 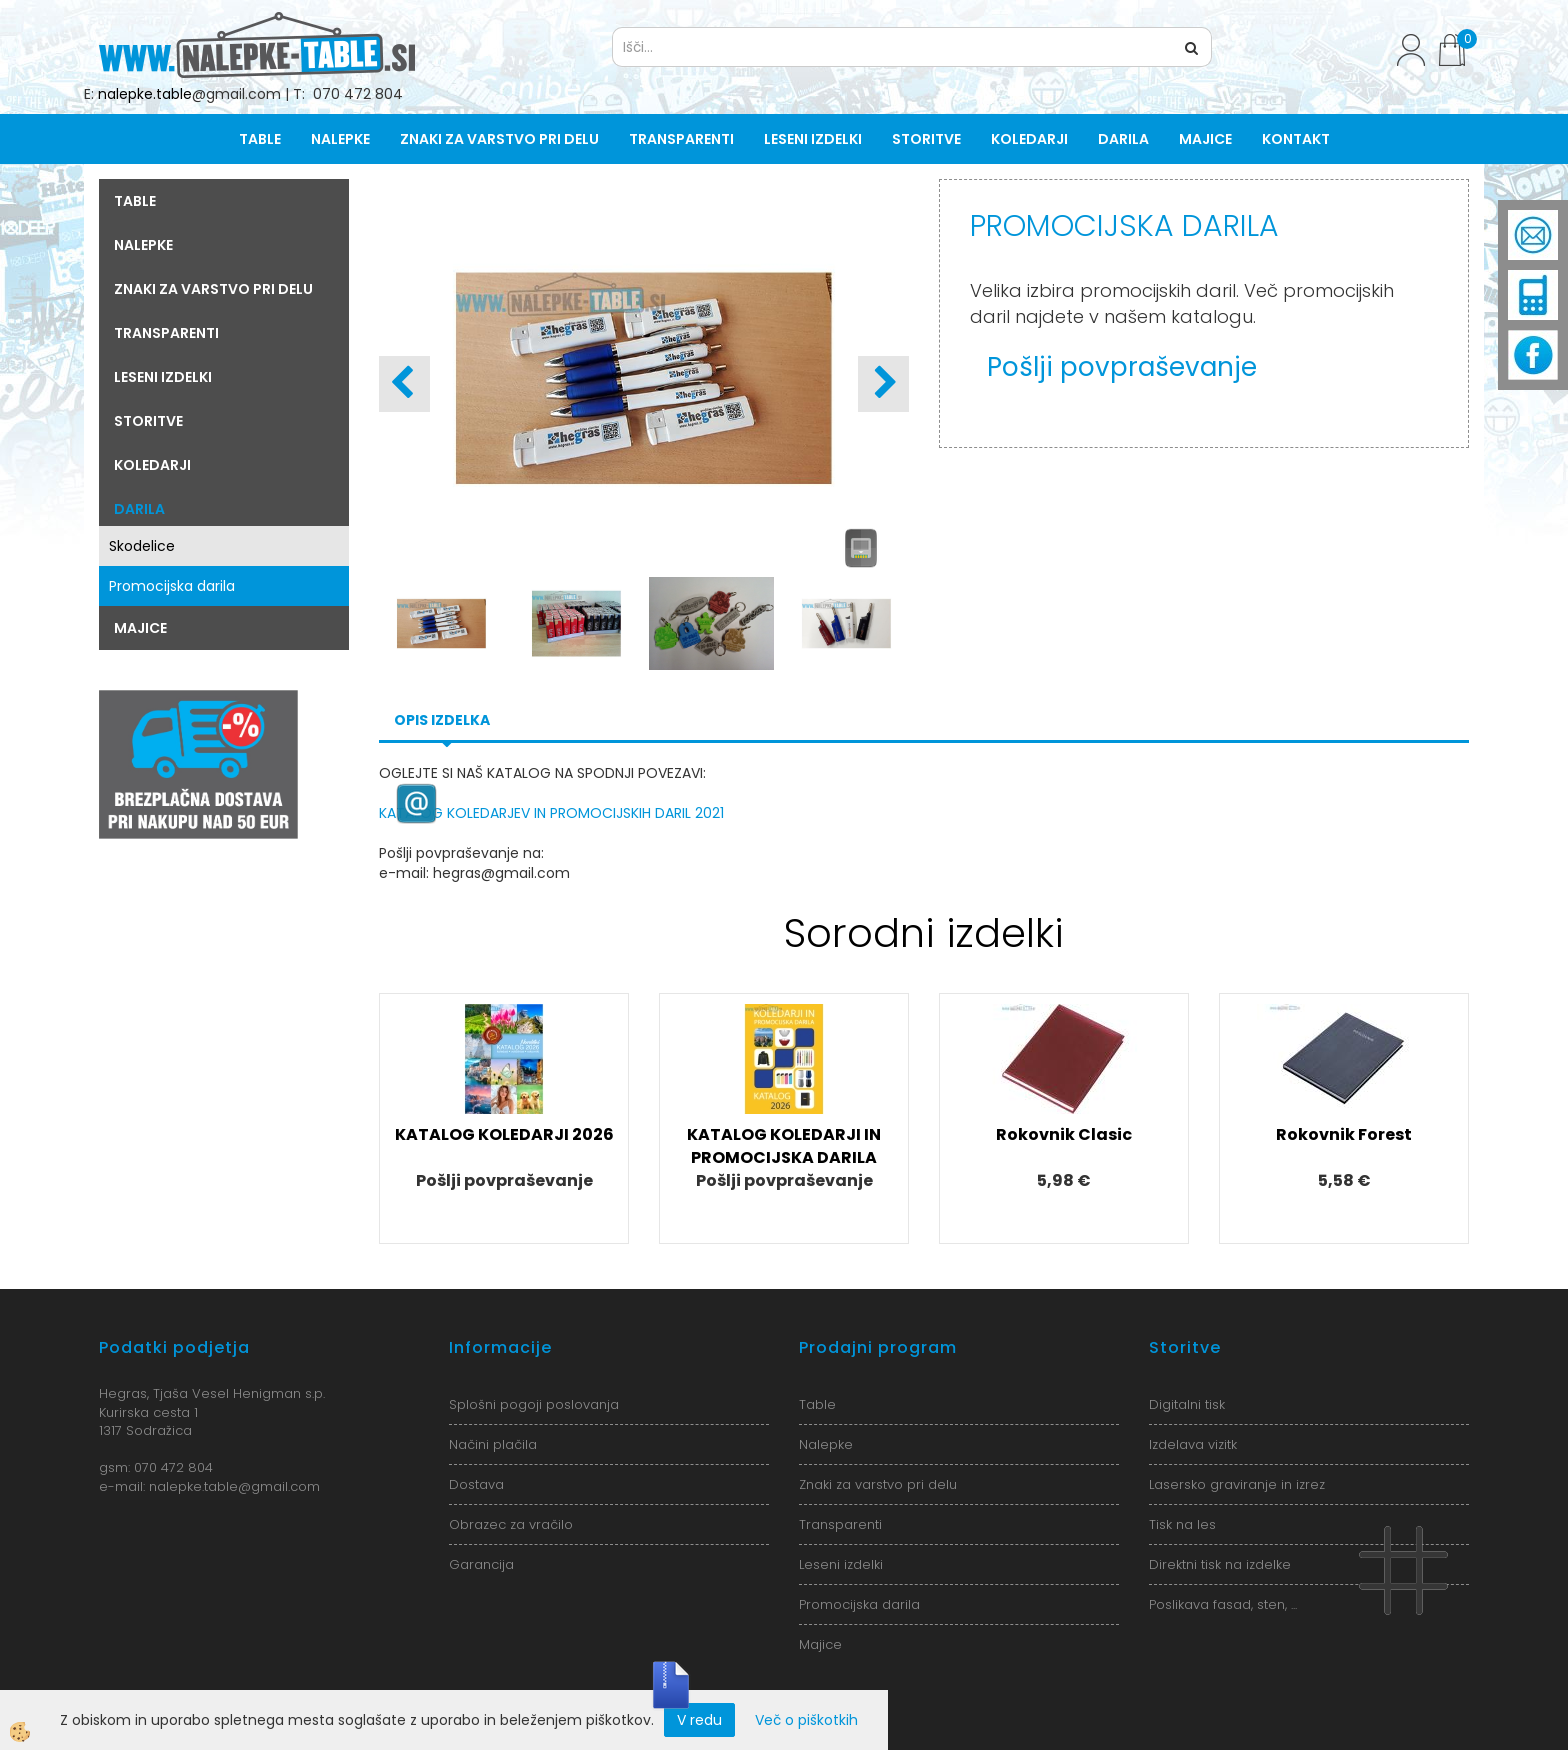 What do you see at coordinates (416, 803) in the screenshot?
I see `manage email account settings` at bounding box center [416, 803].